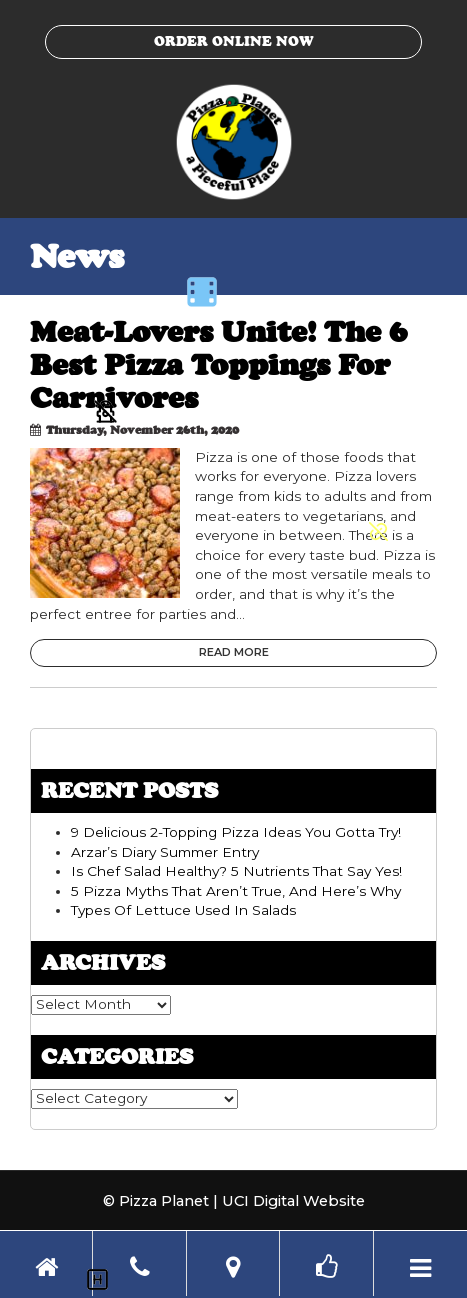 The width and height of the screenshot is (467, 1298). I want to click on fire hydrant unavailable or out of service, so click(105, 411).